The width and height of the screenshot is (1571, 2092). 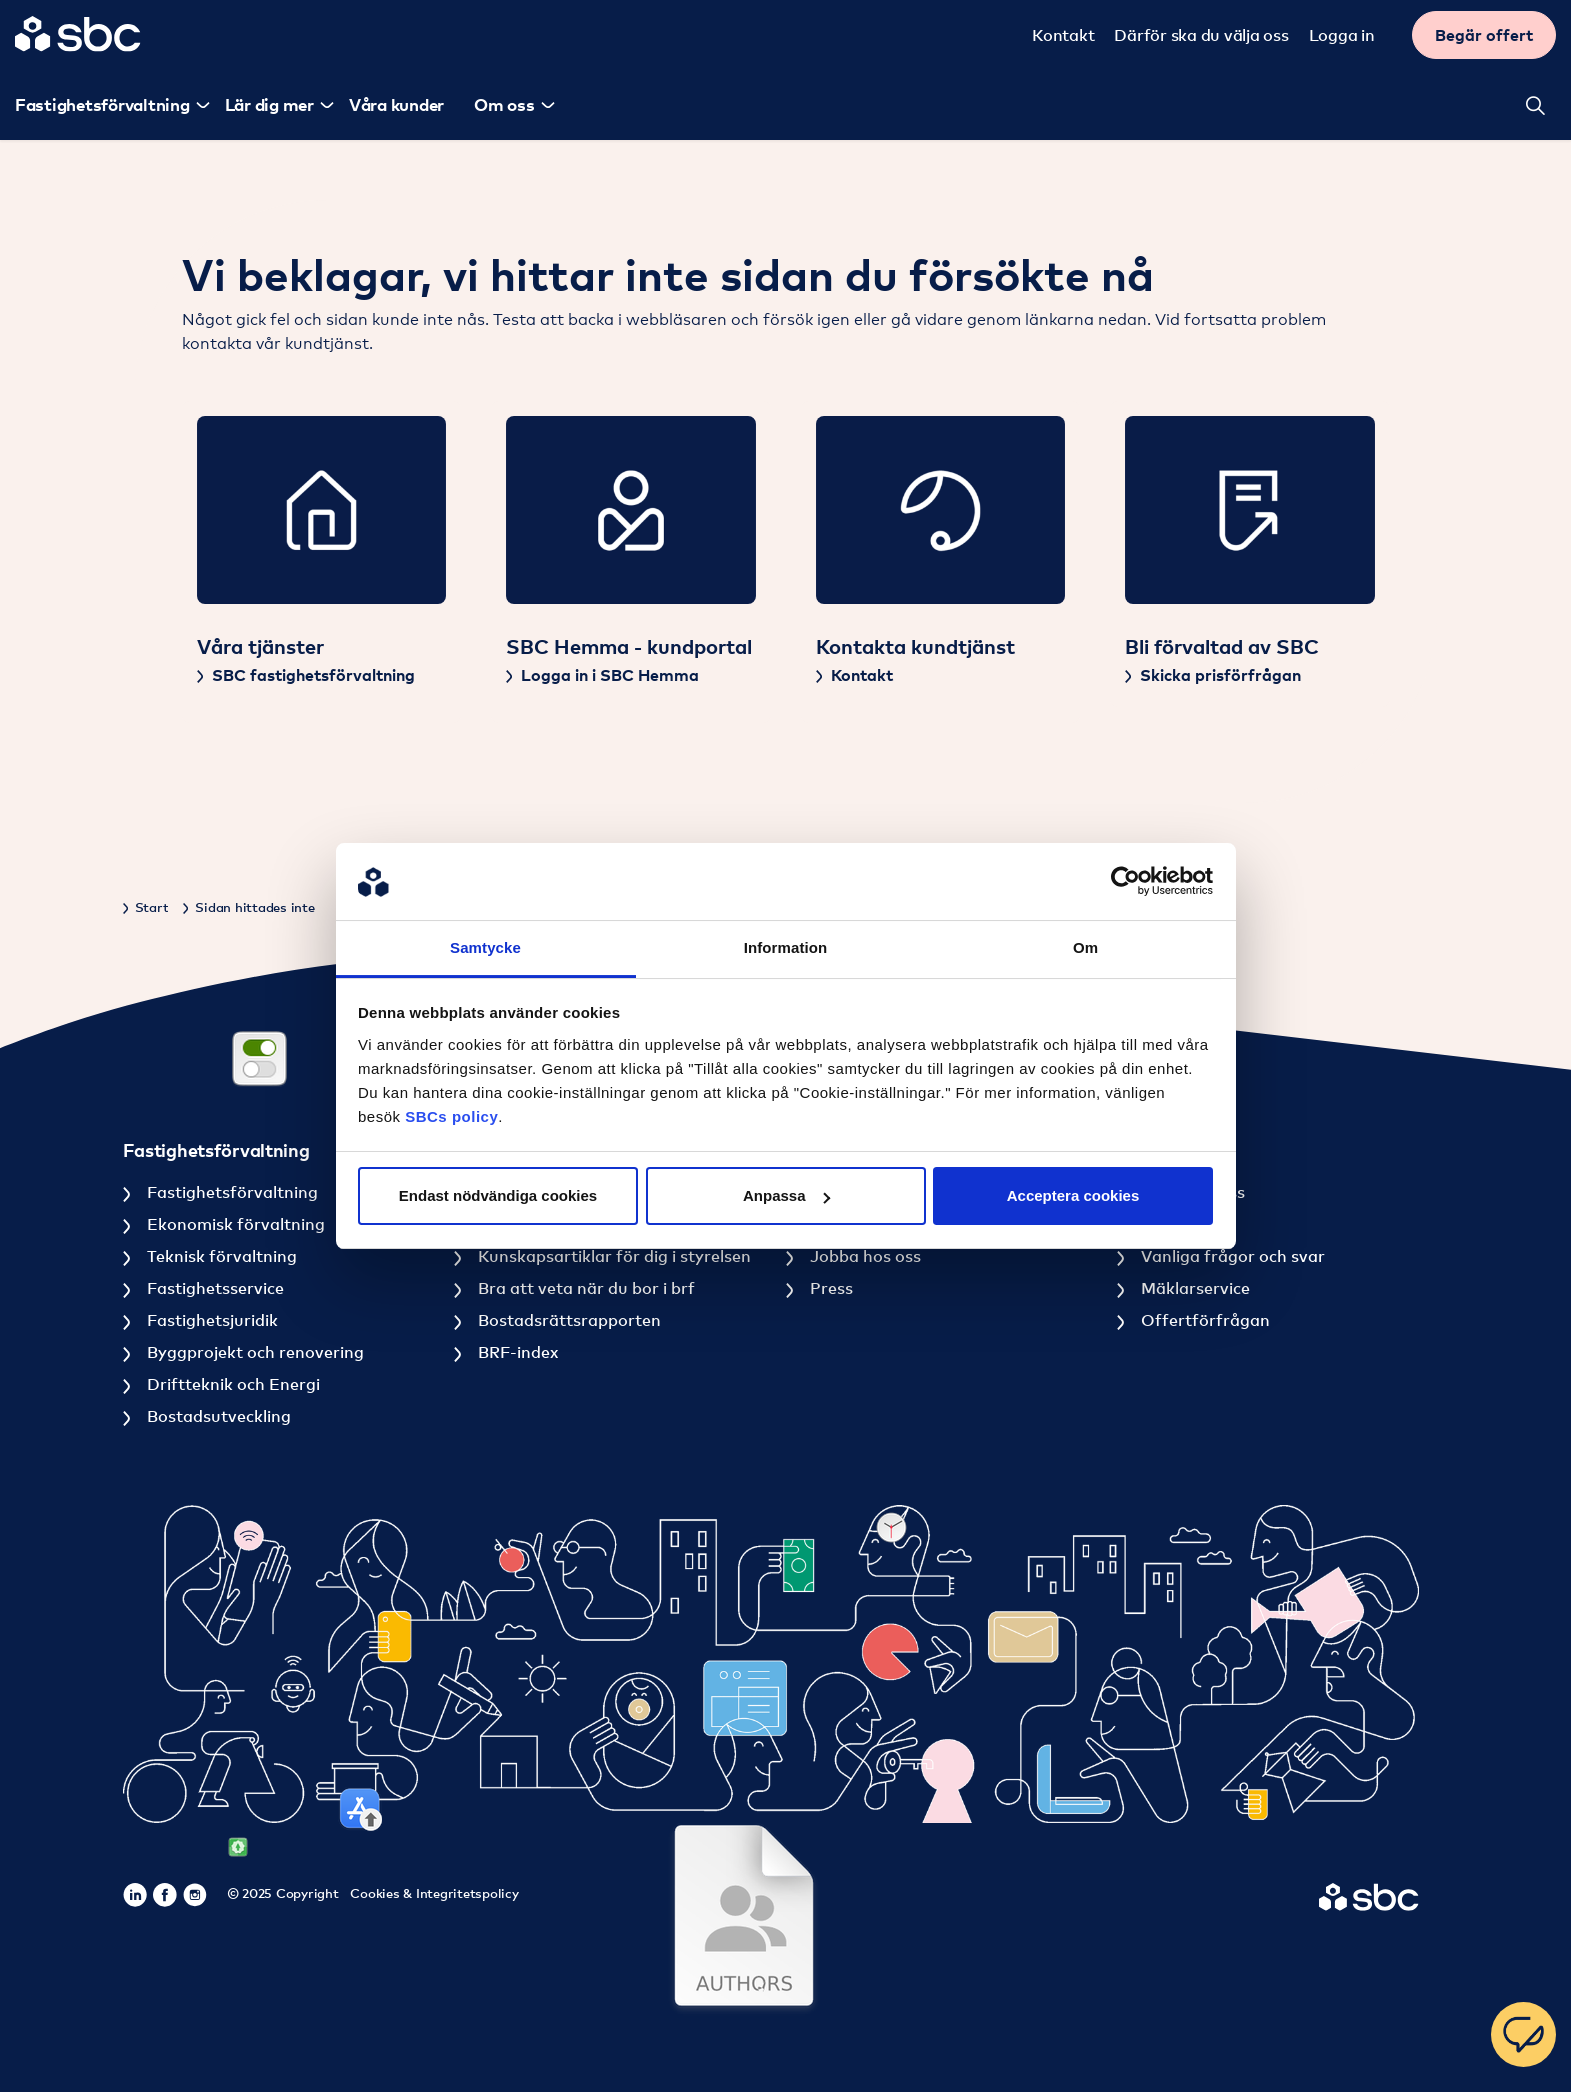 I want to click on authors or contributors text file, so click(x=744, y=1919).